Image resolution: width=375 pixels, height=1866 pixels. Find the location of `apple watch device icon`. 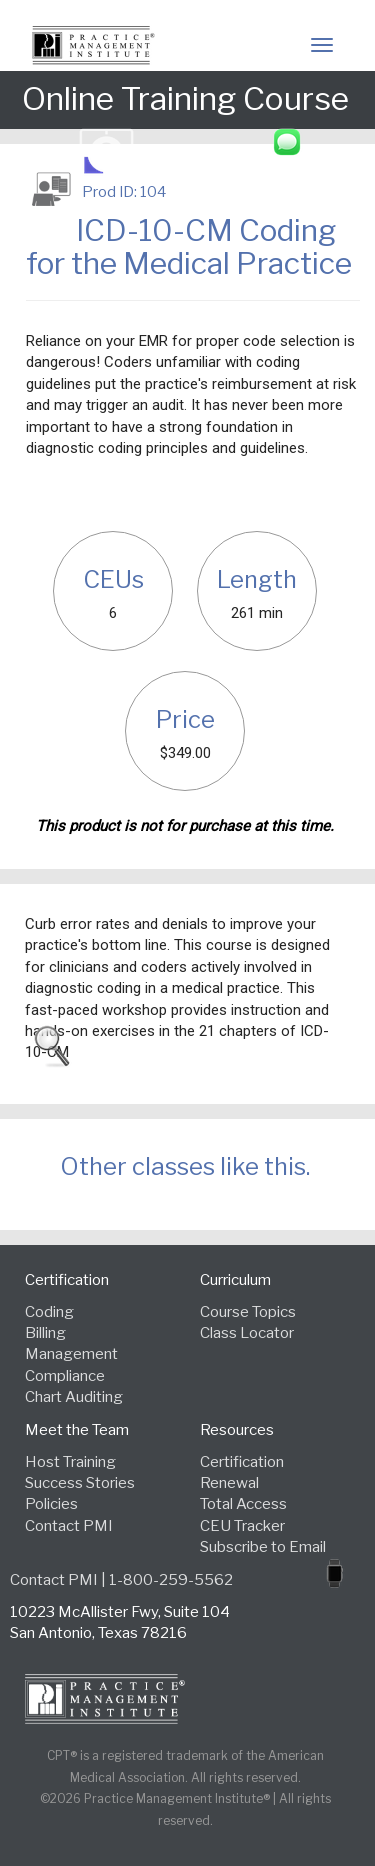

apple watch device icon is located at coordinates (334, 1573).